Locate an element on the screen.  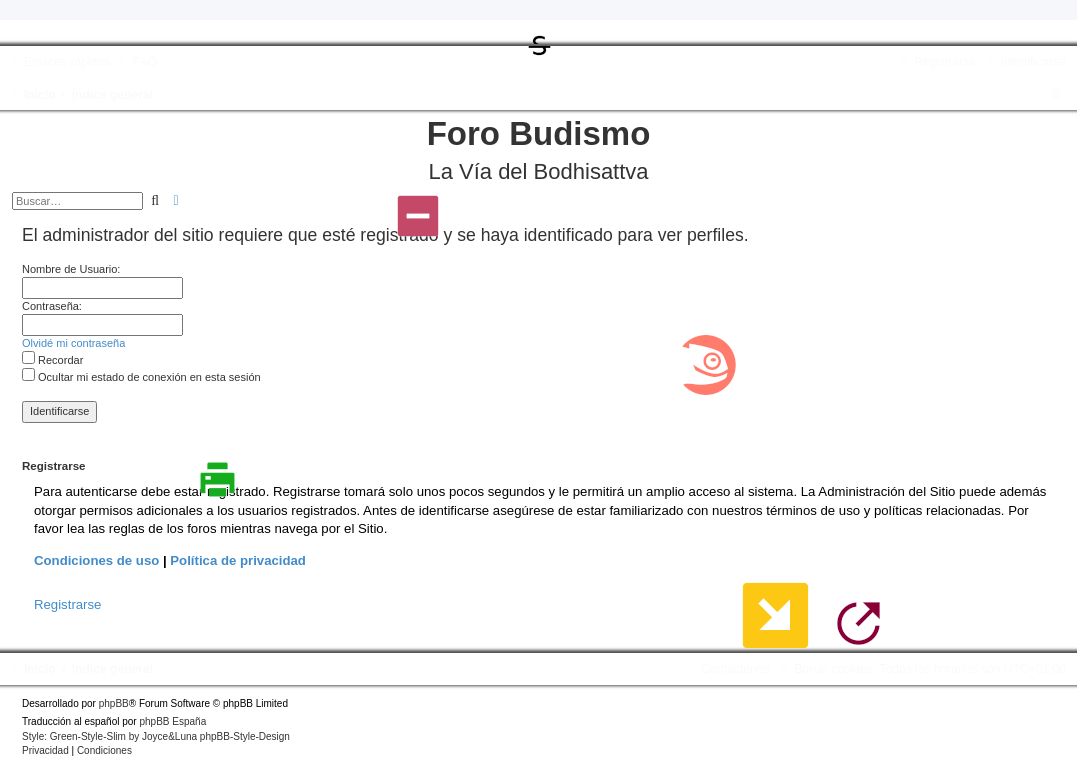
apply strikethrough formatting to selected text is located at coordinates (539, 45).